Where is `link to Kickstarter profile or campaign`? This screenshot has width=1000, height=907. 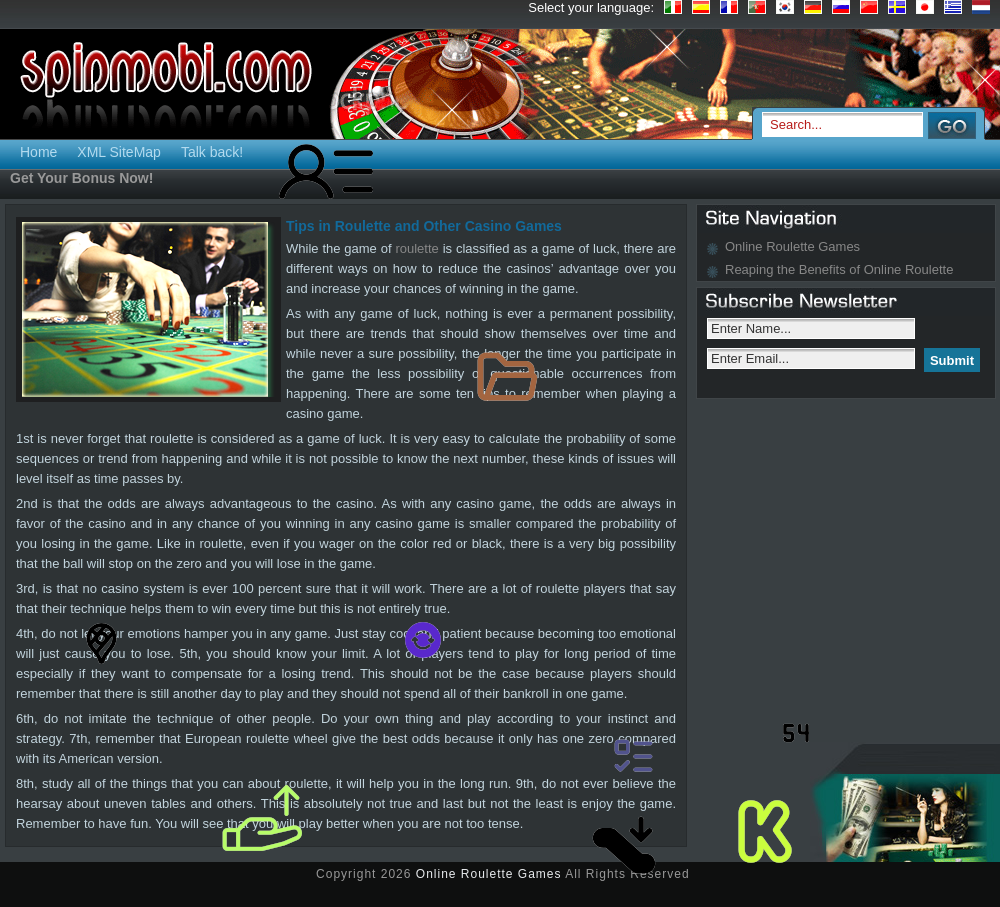 link to Kickstarter profile or campaign is located at coordinates (763, 831).